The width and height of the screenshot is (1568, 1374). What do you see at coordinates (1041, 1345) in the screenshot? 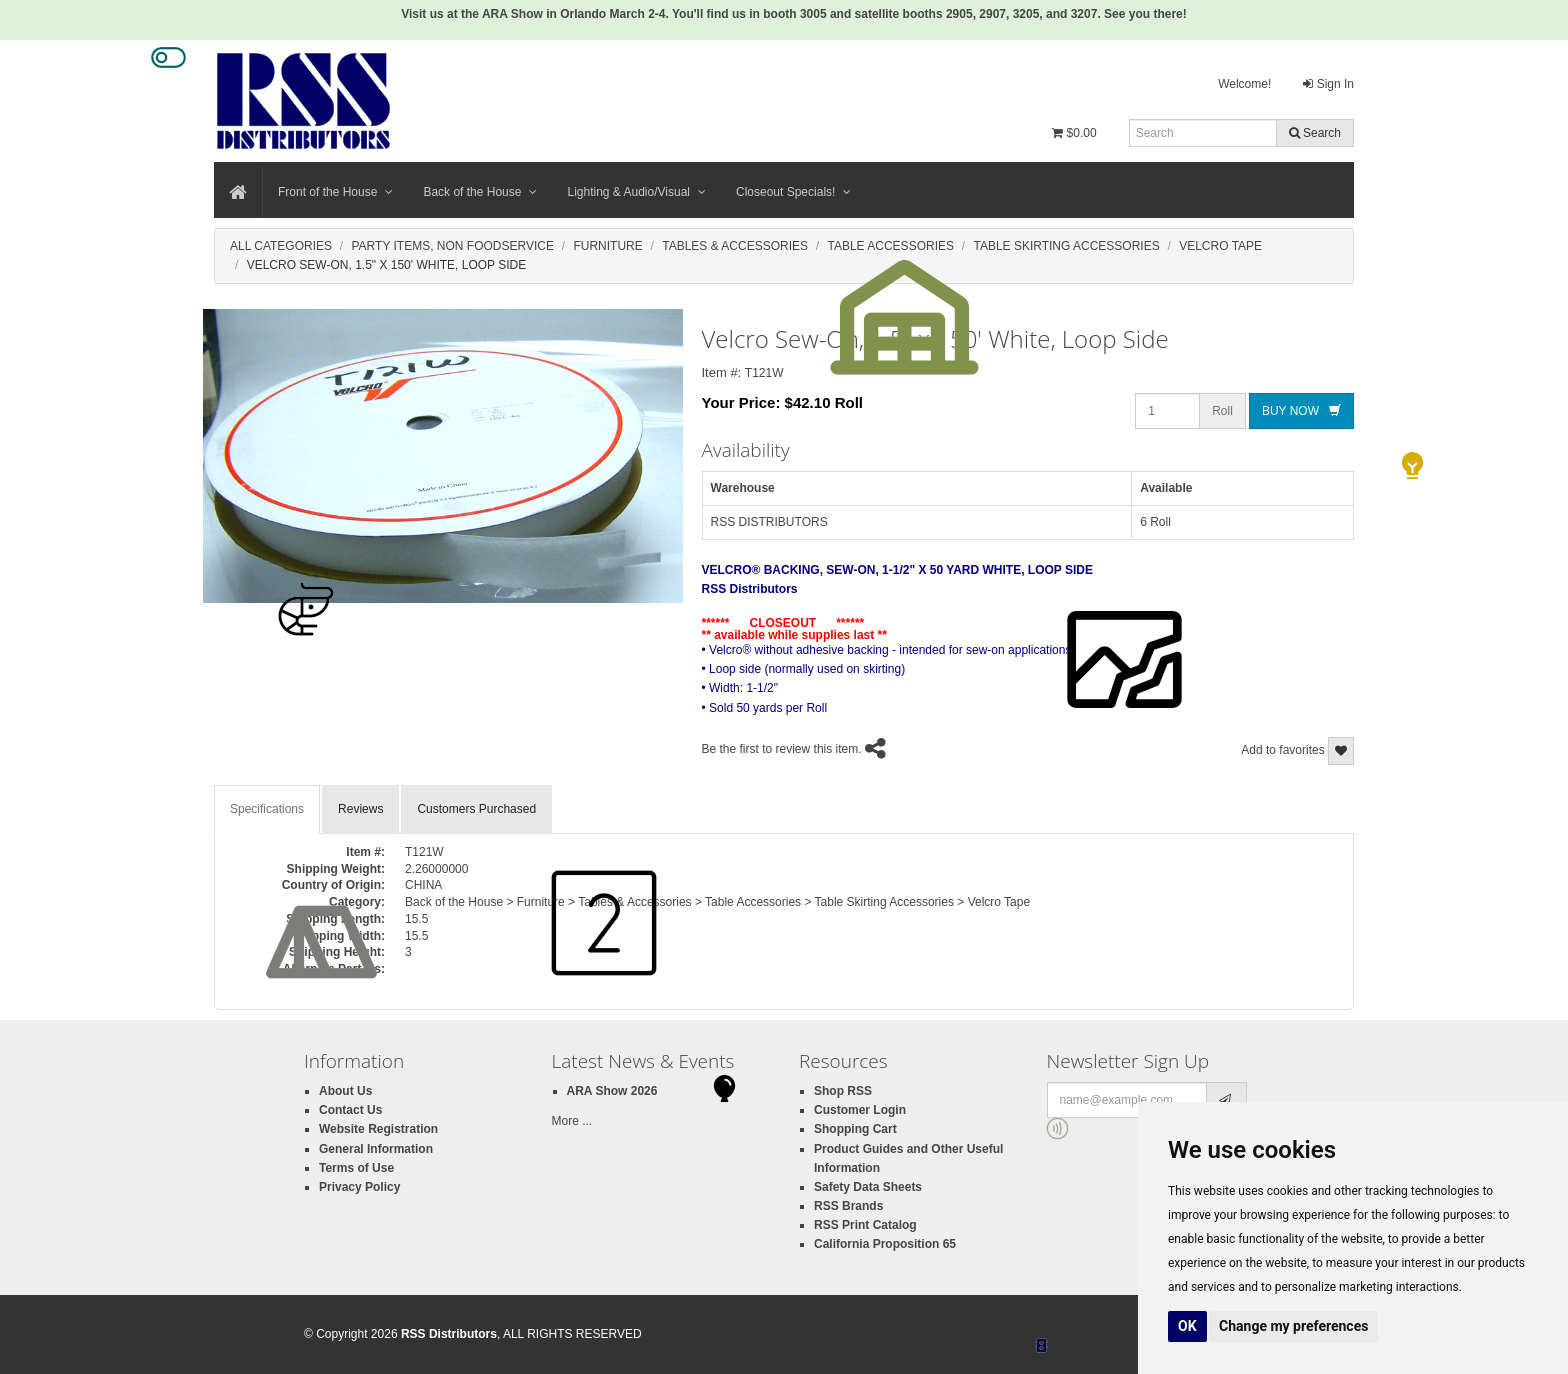
I see `view traffic conditions` at bounding box center [1041, 1345].